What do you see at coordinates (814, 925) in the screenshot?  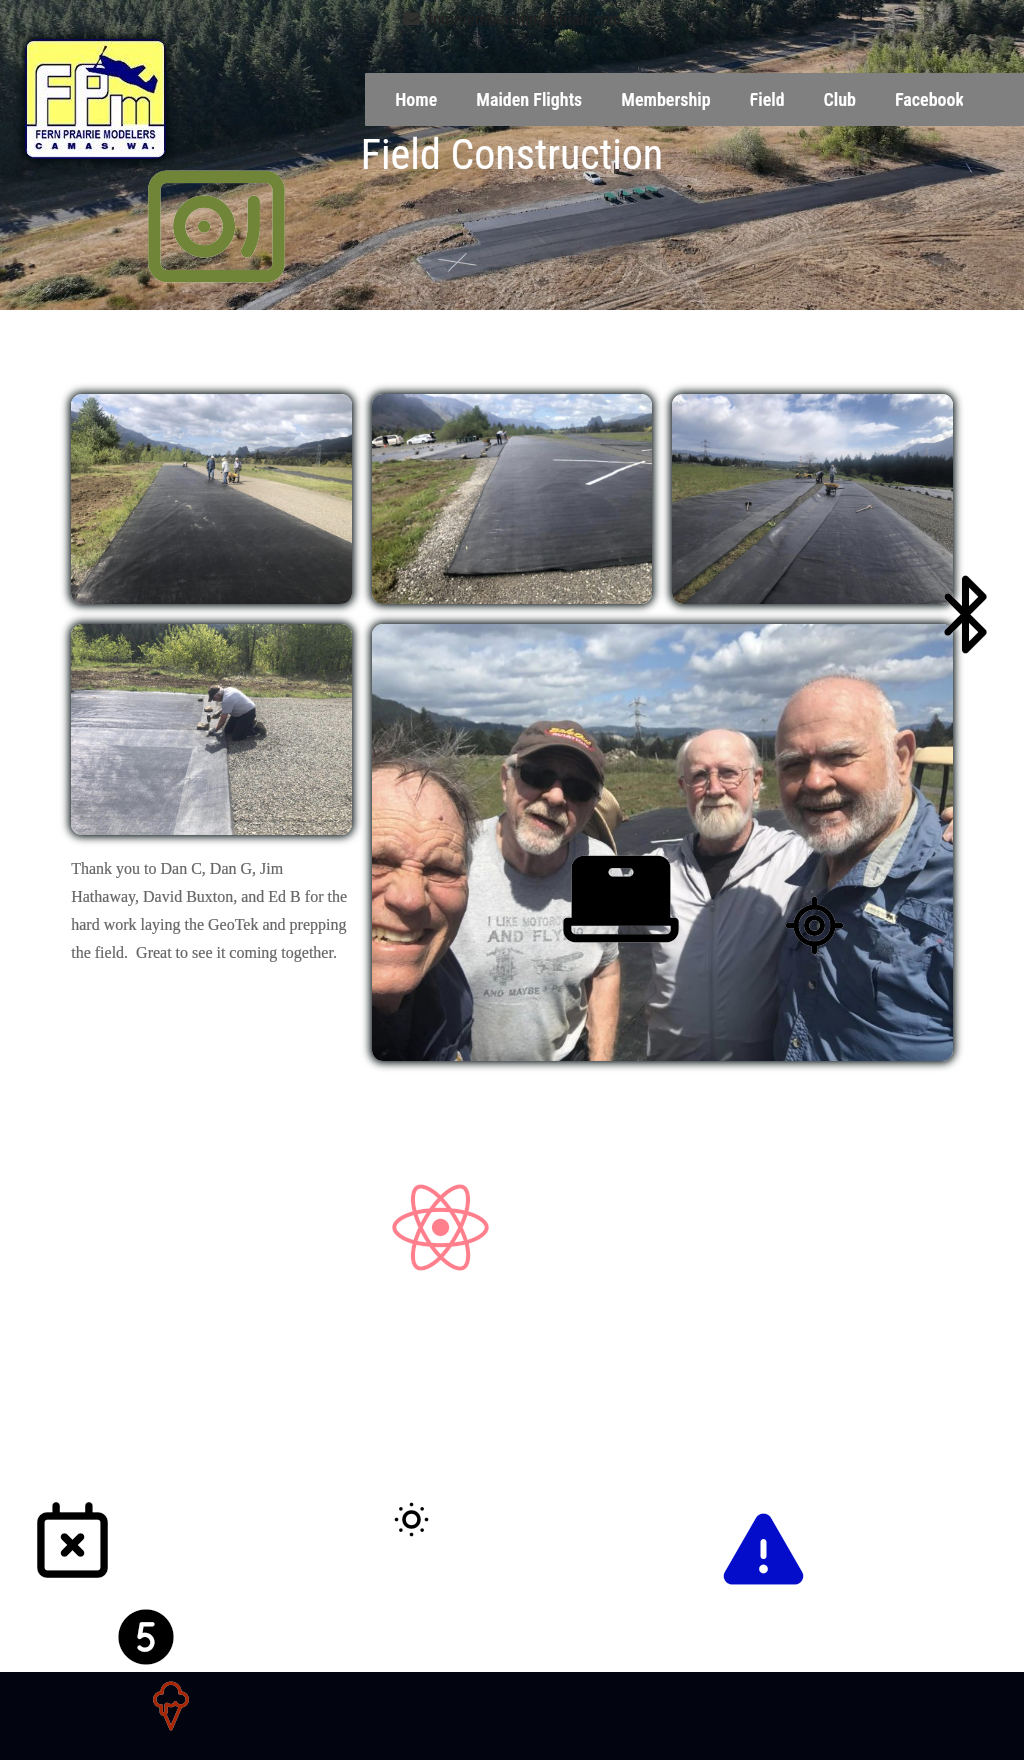 I see `current location found` at bounding box center [814, 925].